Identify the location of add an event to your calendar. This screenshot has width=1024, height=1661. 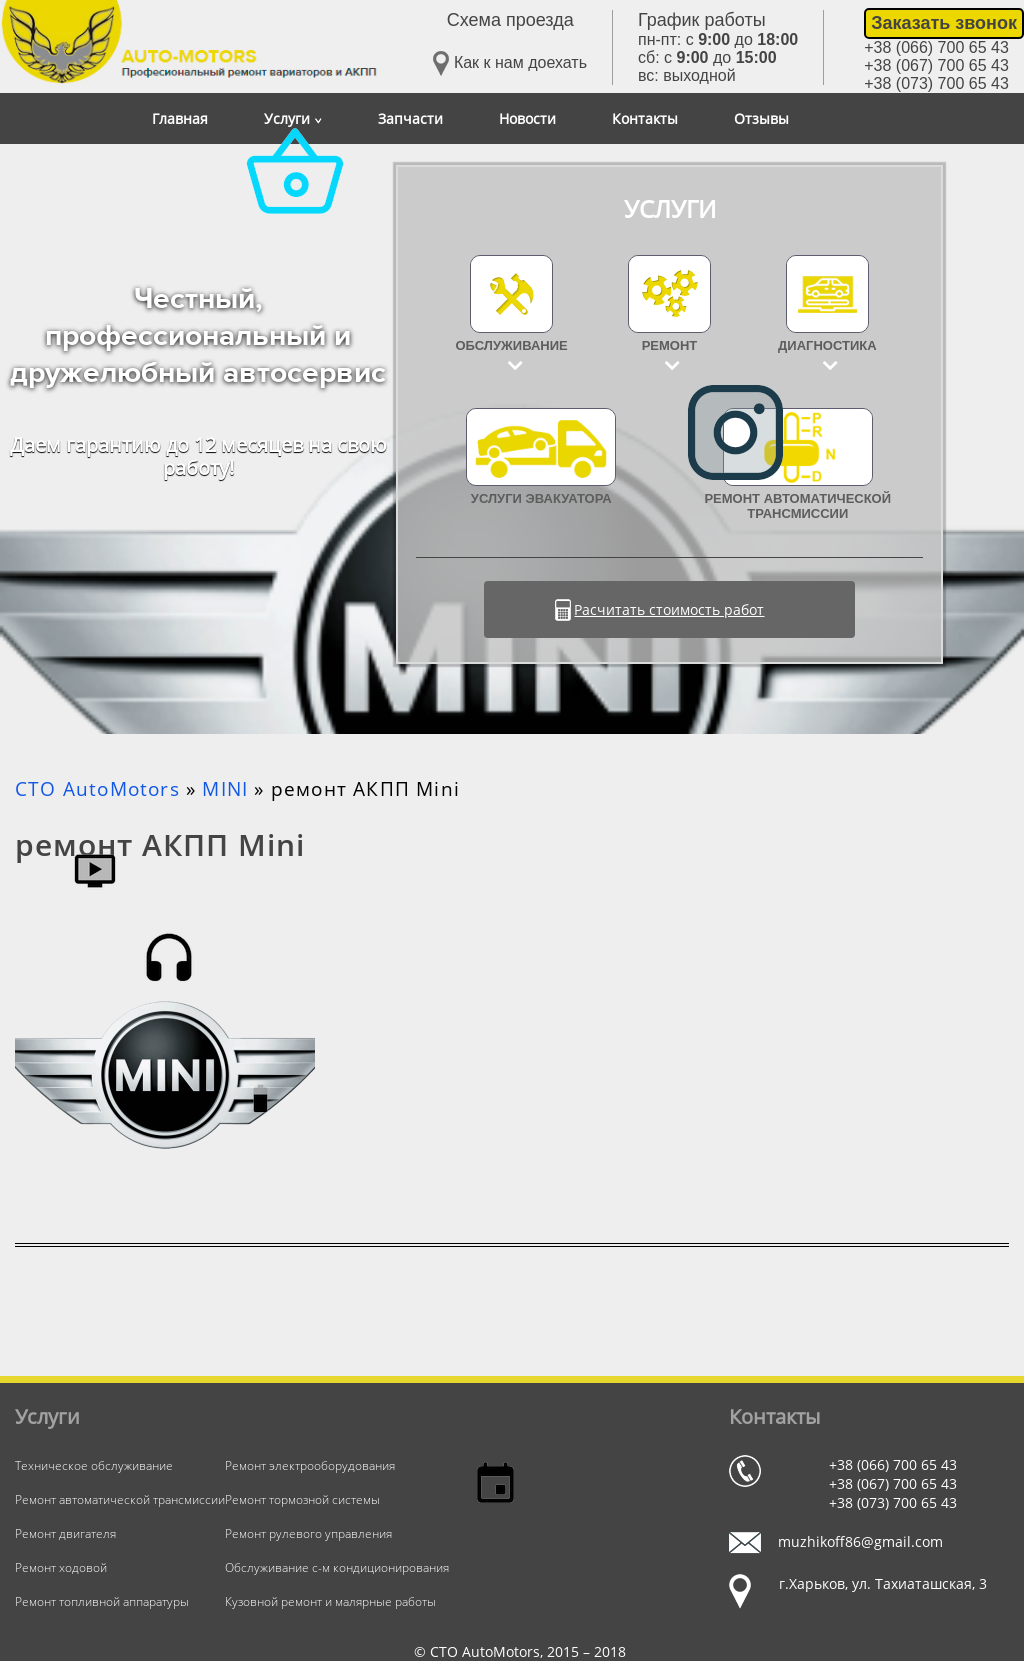
(495, 1484).